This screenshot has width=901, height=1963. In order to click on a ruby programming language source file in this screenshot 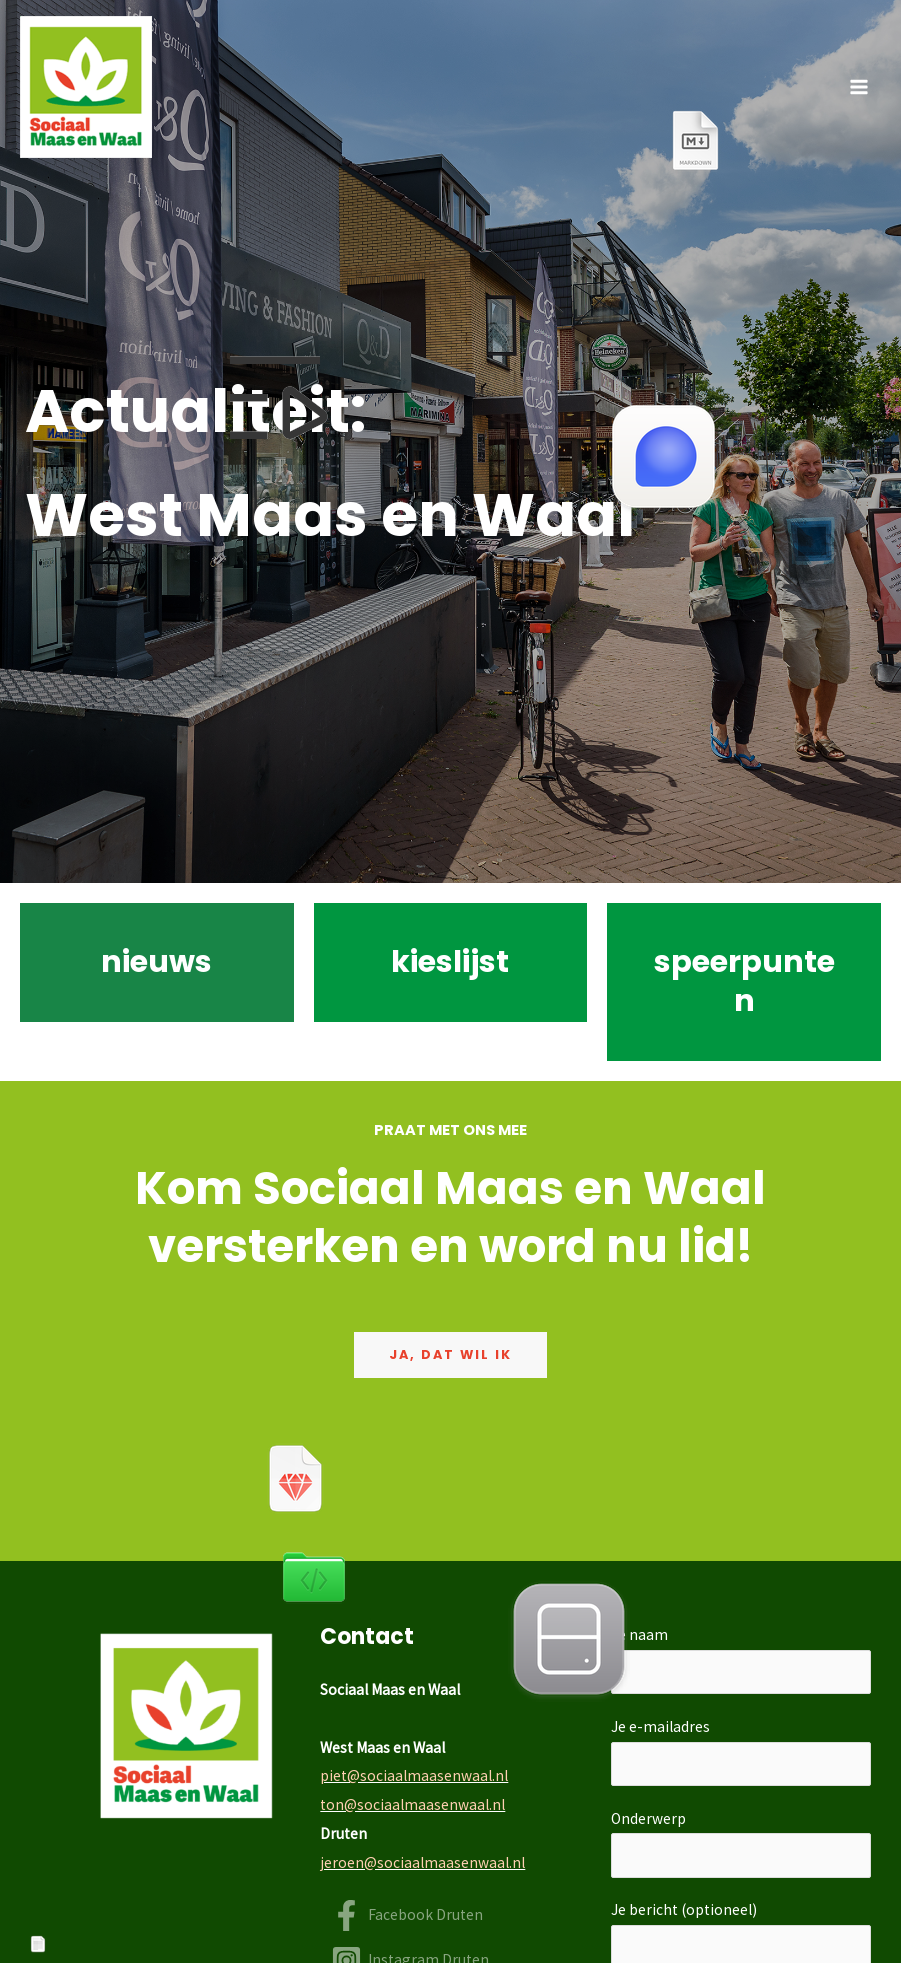, I will do `click(295, 1478)`.